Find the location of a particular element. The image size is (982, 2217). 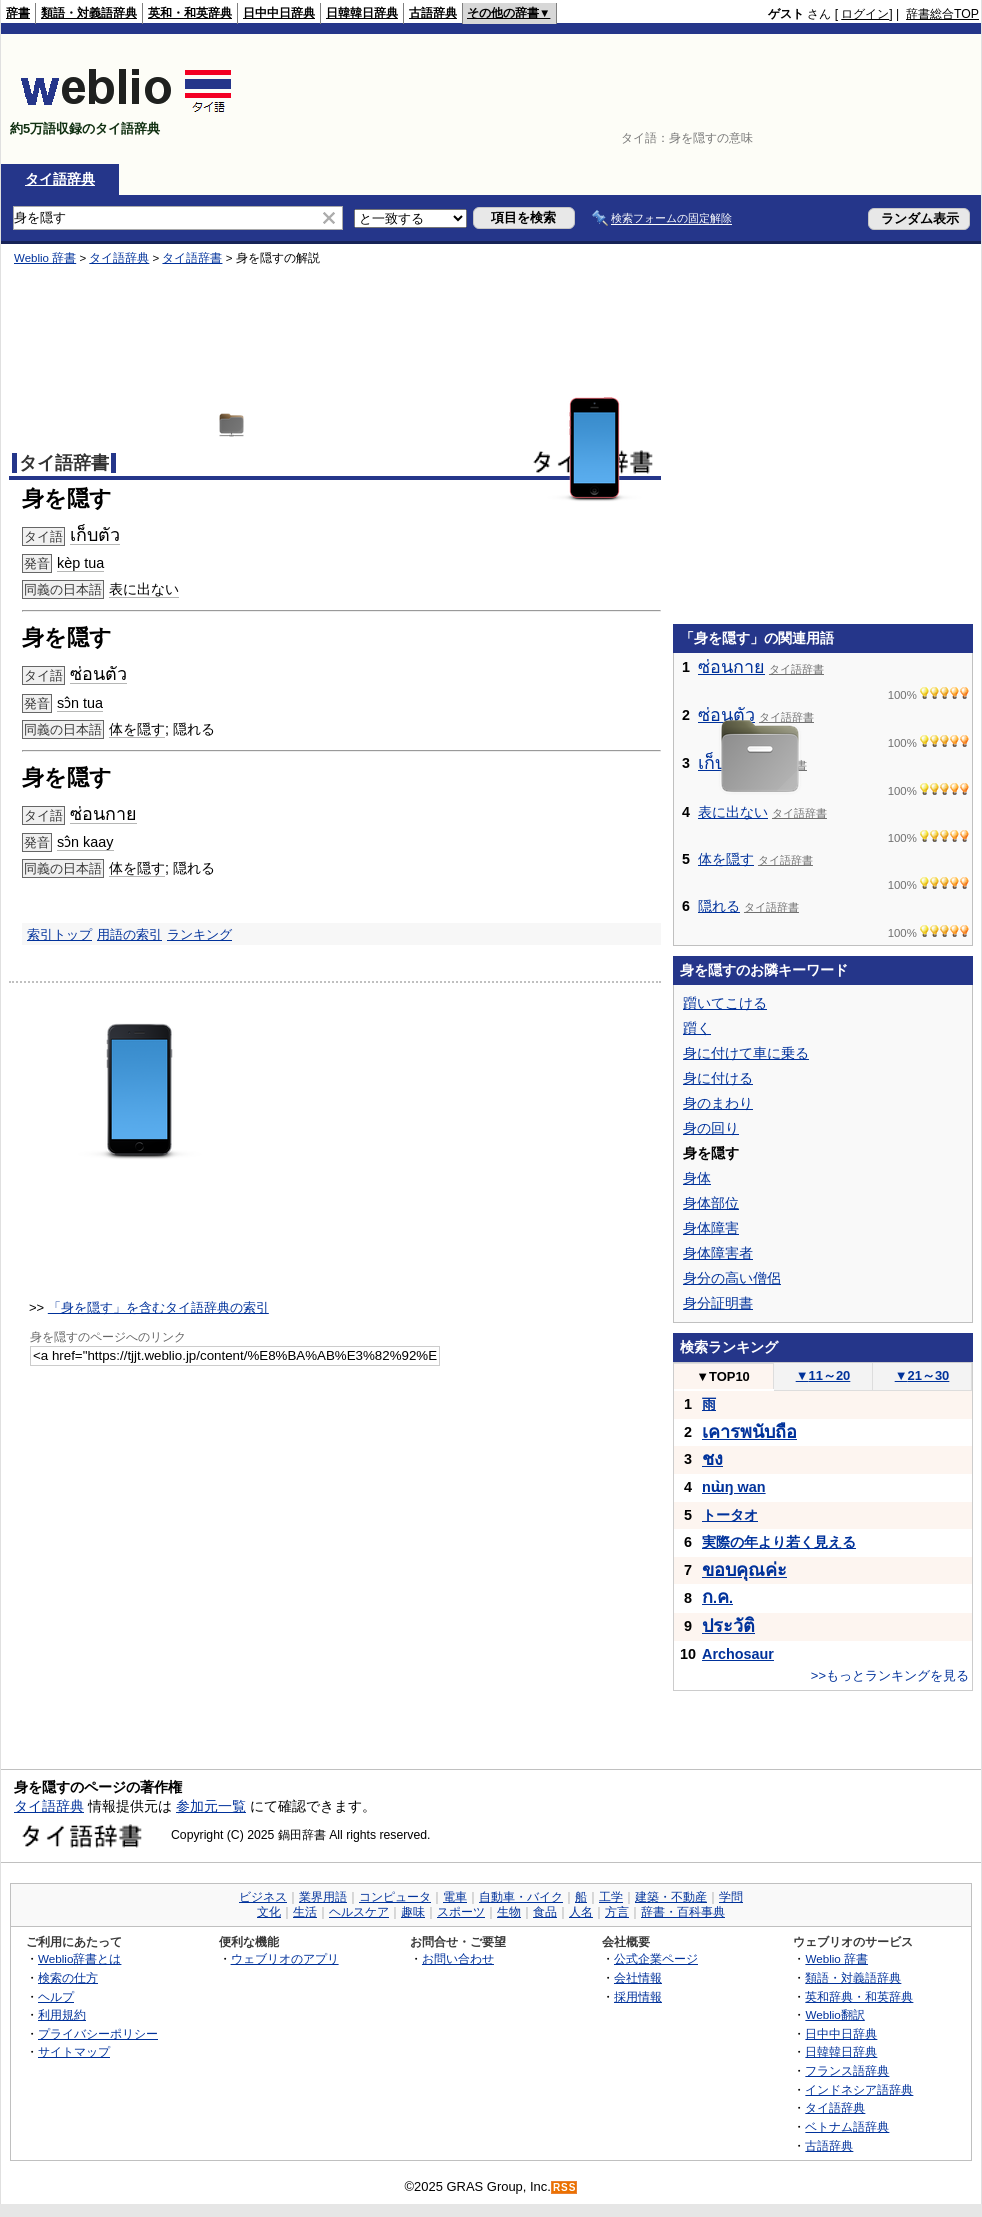

access files stored on a remote server is located at coordinates (231, 424).